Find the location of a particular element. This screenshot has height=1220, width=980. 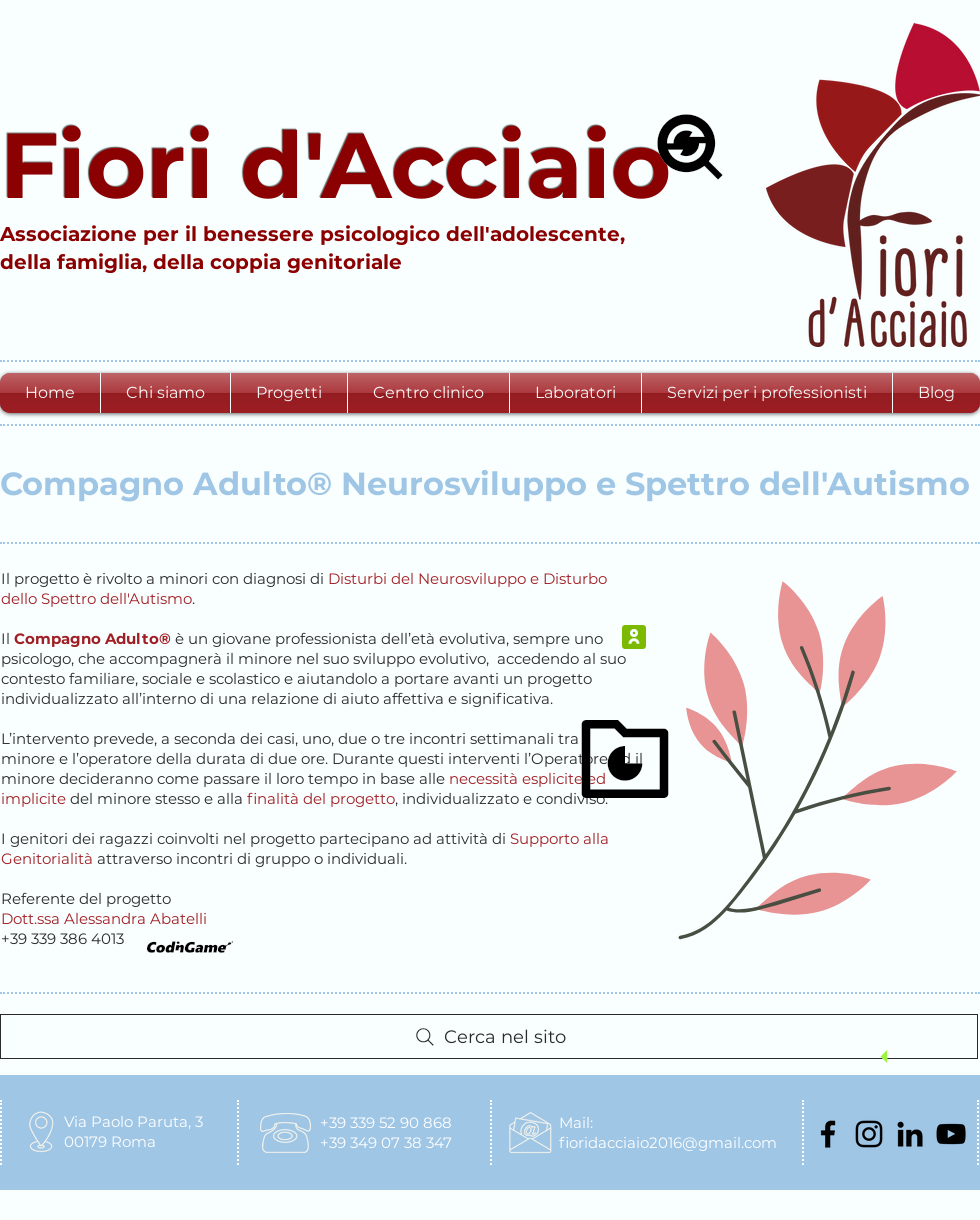

visit the CodinGame platform is located at coordinates (190, 947).